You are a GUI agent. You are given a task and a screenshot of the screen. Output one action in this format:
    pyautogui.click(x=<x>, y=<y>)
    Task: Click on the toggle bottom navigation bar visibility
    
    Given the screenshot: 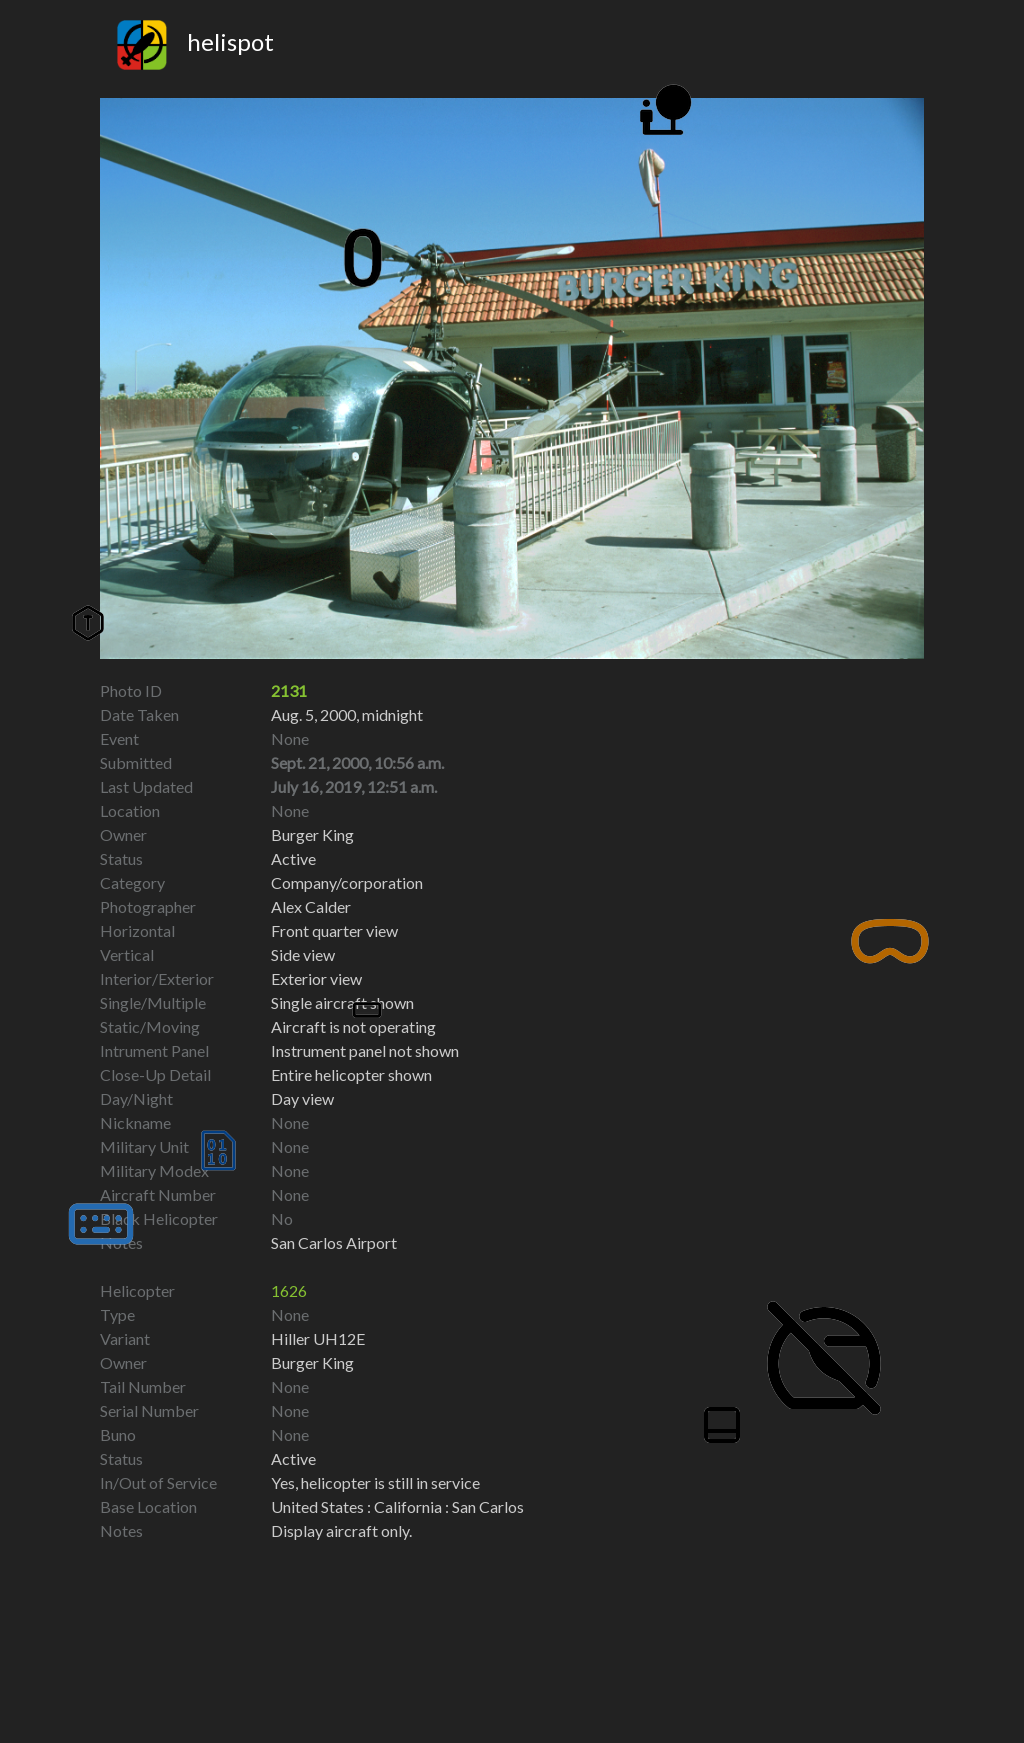 What is the action you would take?
    pyautogui.click(x=722, y=1425)
    